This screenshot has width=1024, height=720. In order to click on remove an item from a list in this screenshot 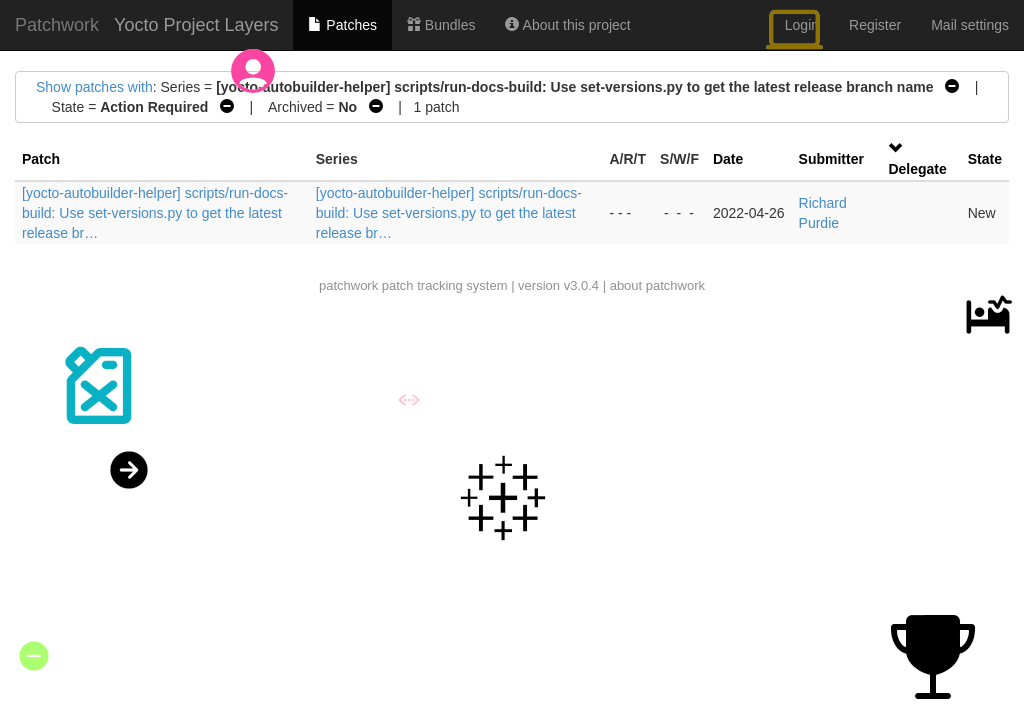, I will do `click(34, 656)`.